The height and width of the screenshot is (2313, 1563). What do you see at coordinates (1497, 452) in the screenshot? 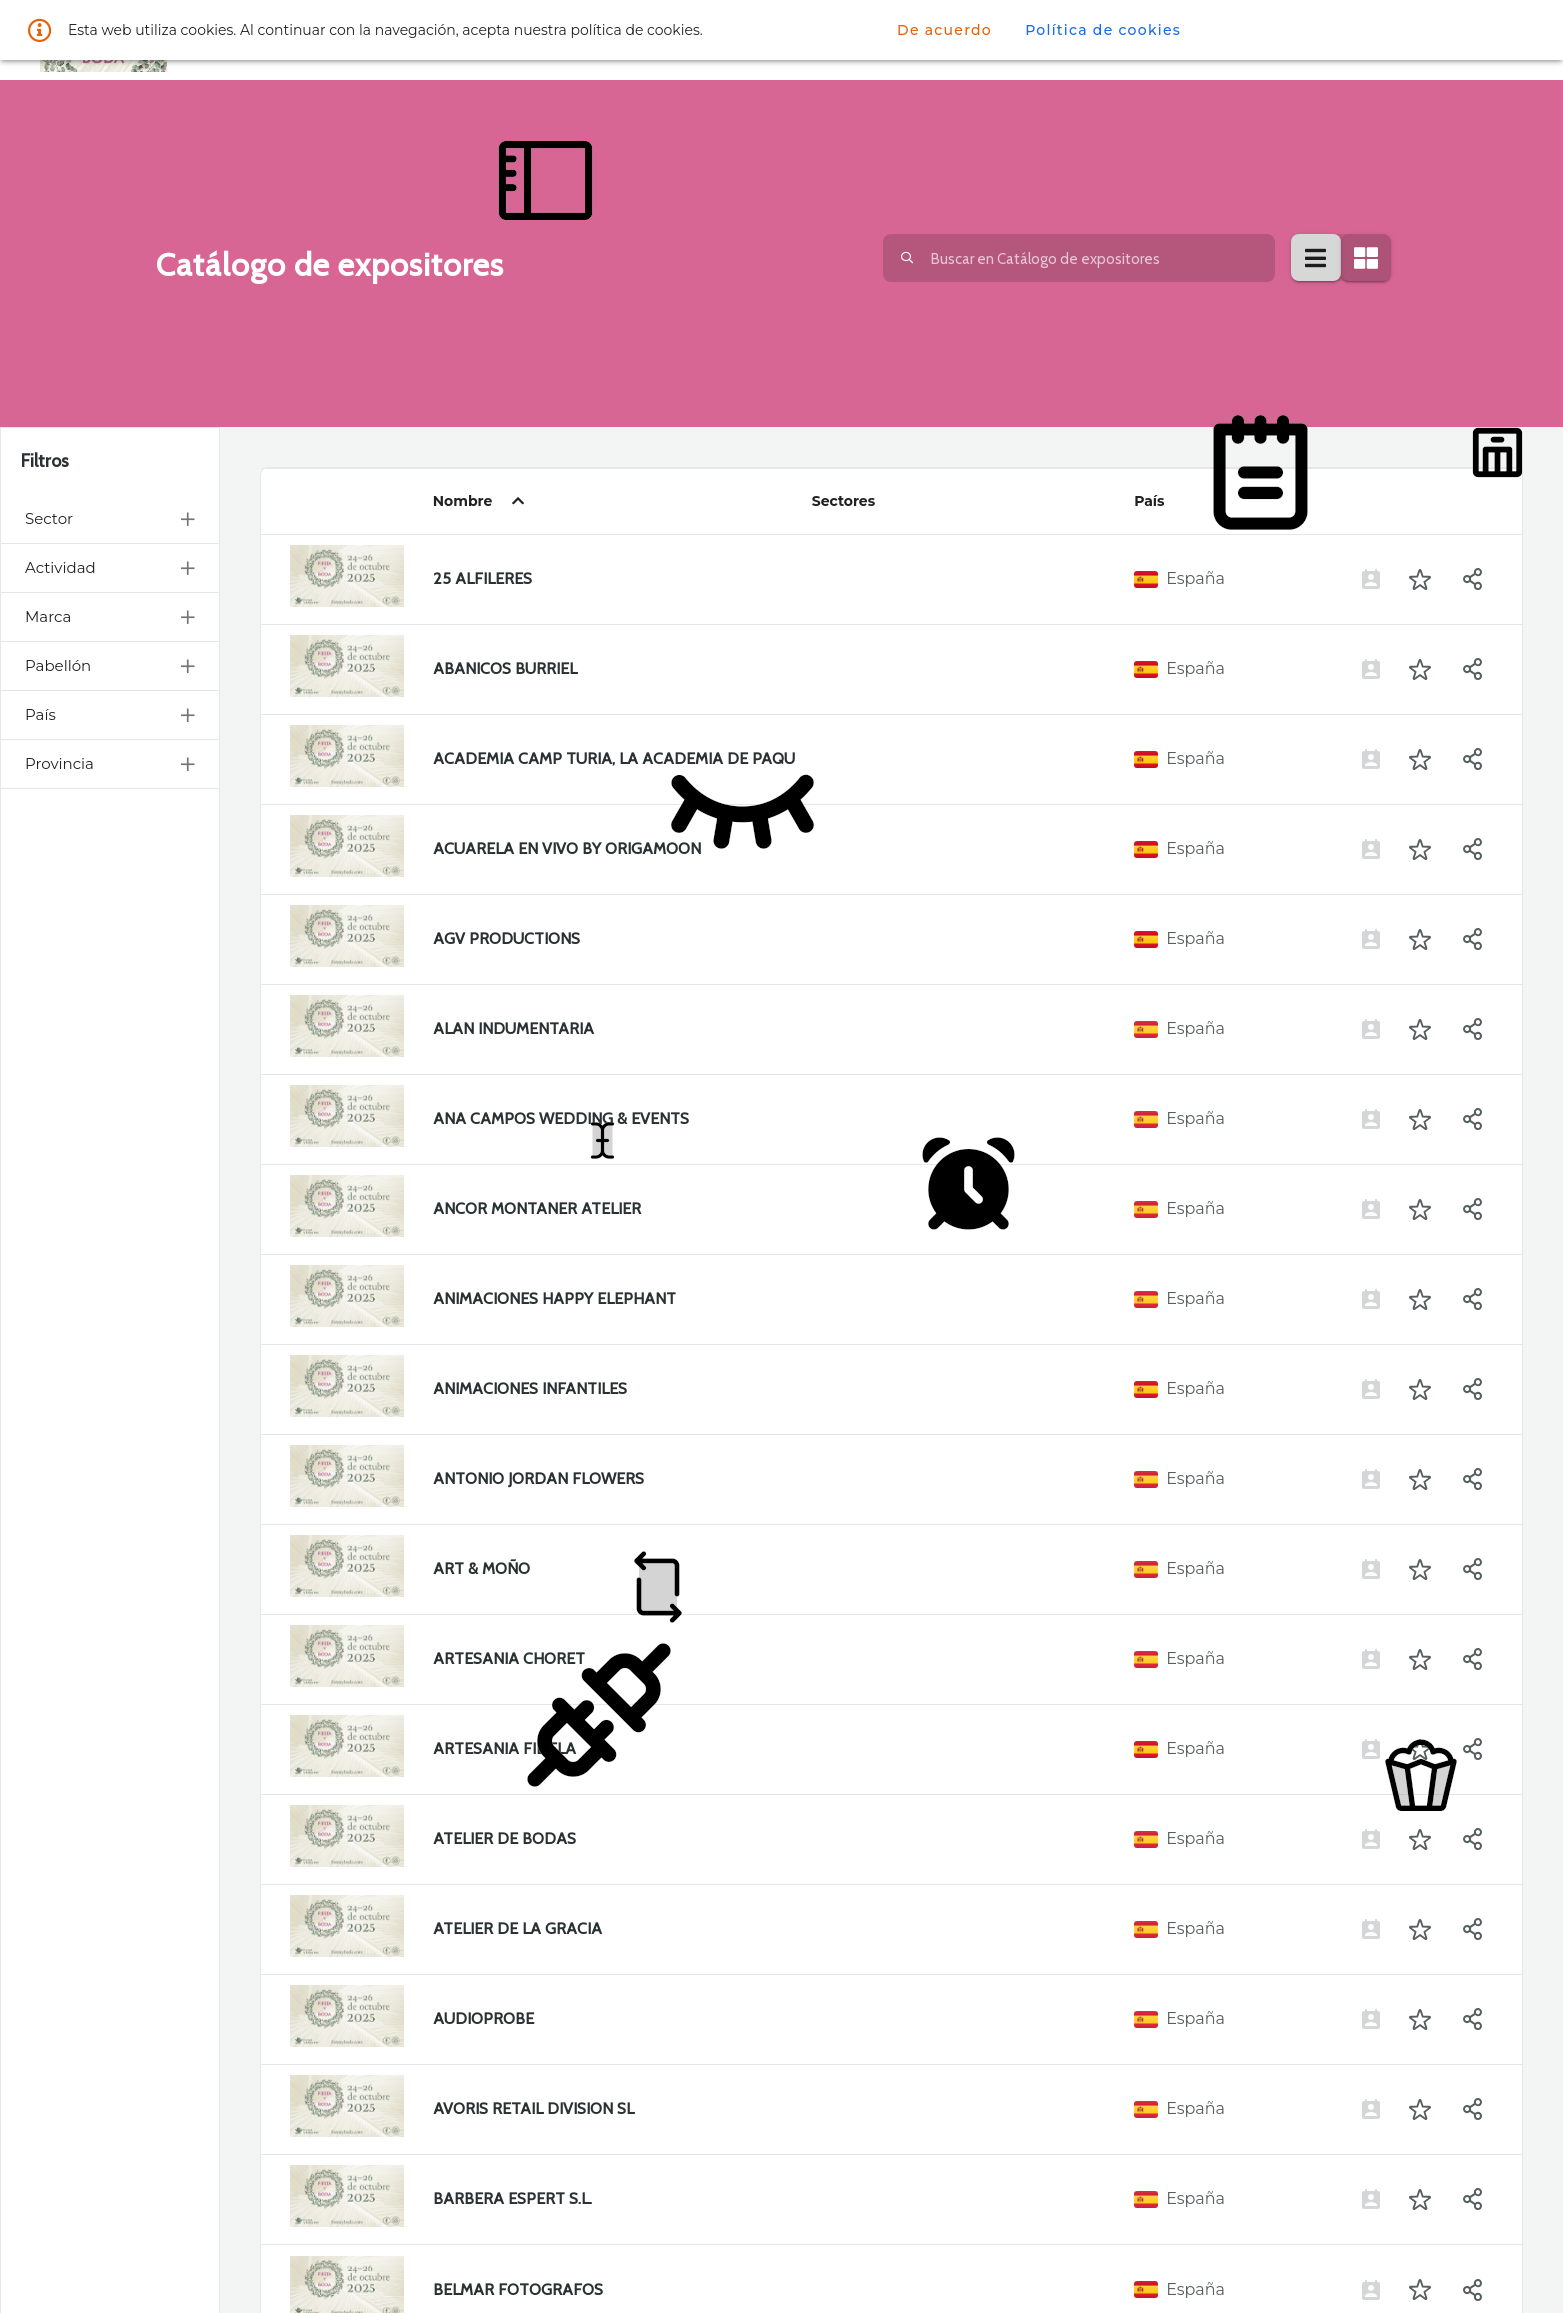
I see `indicates elevator access or location` at bounding box center [1497, 452].